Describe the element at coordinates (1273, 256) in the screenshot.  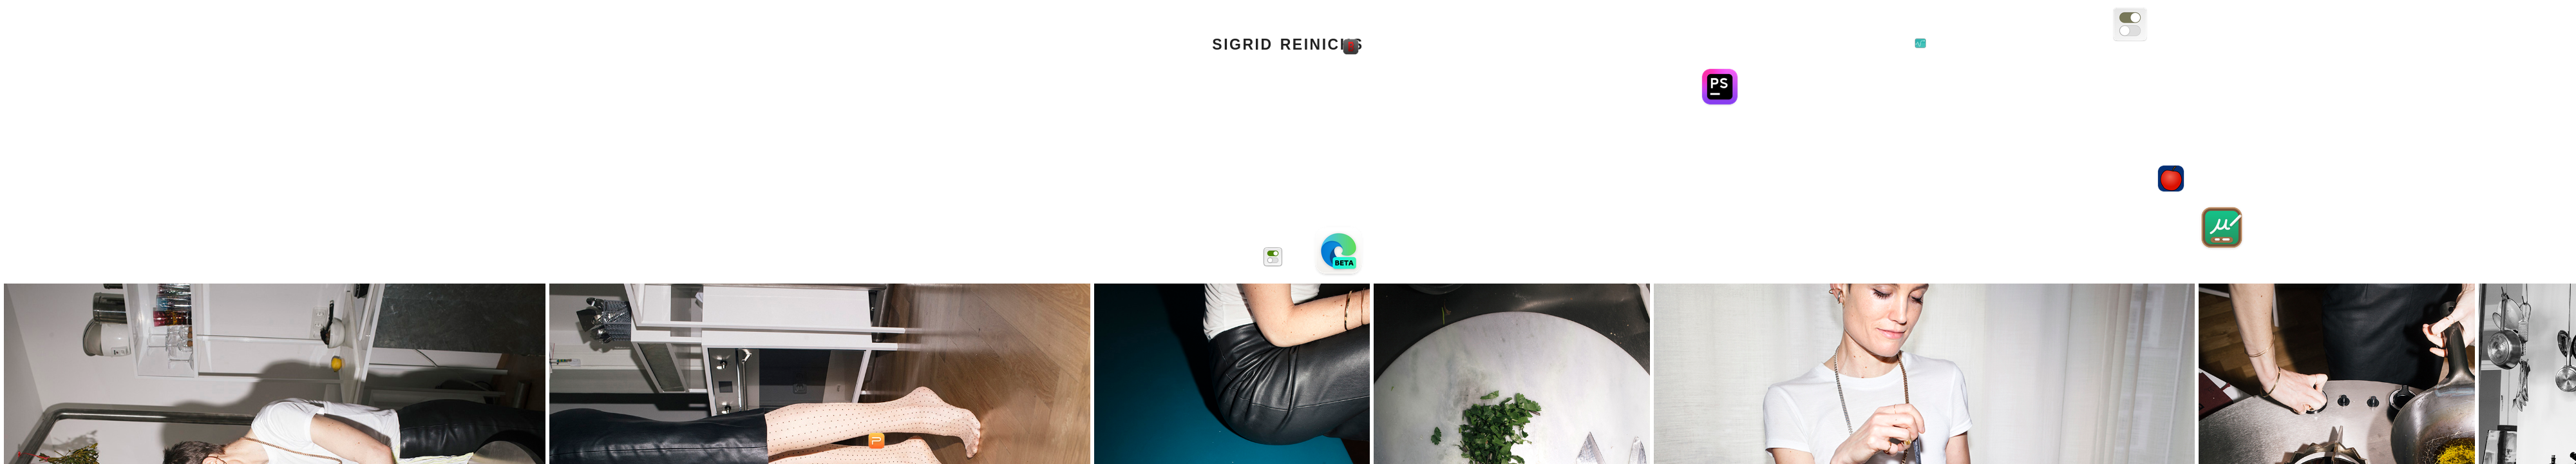
I see `open gnome tweaks to customize system settings` at that location.